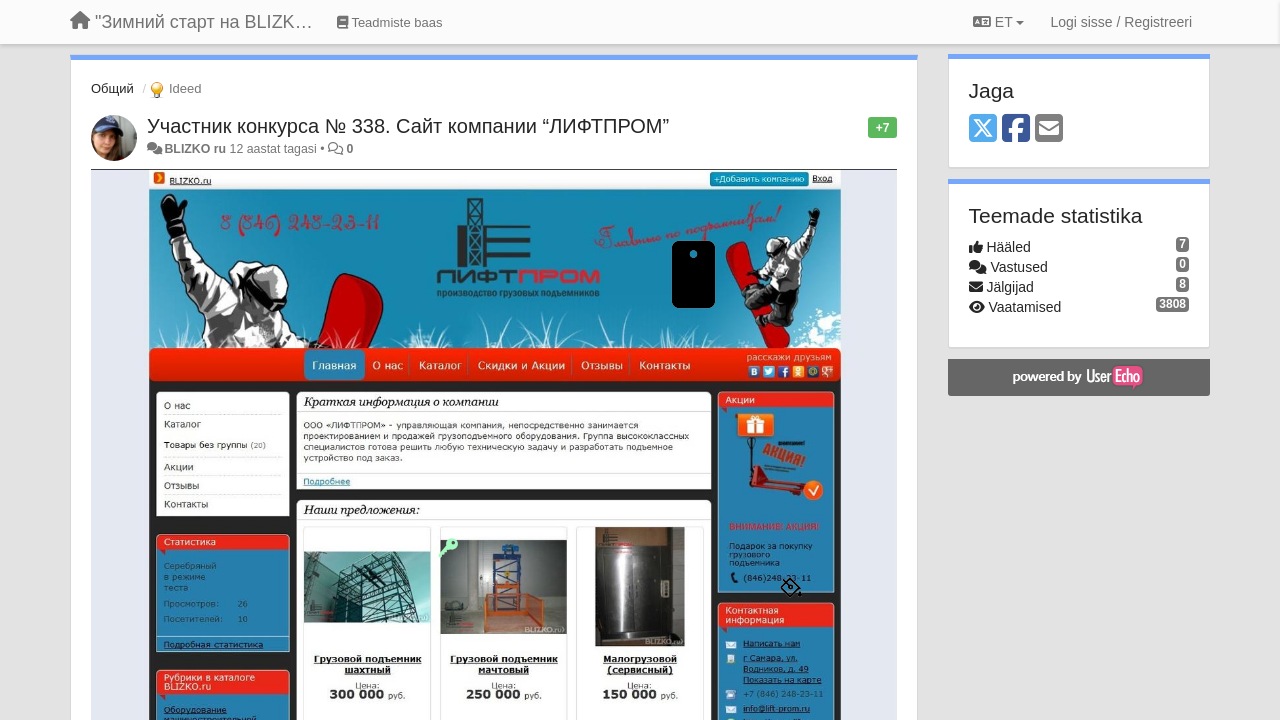  What do you see at coordinates (693, 274) in the screenshot?
I see `access device camera from mobile` at bounding box center [693, 274].